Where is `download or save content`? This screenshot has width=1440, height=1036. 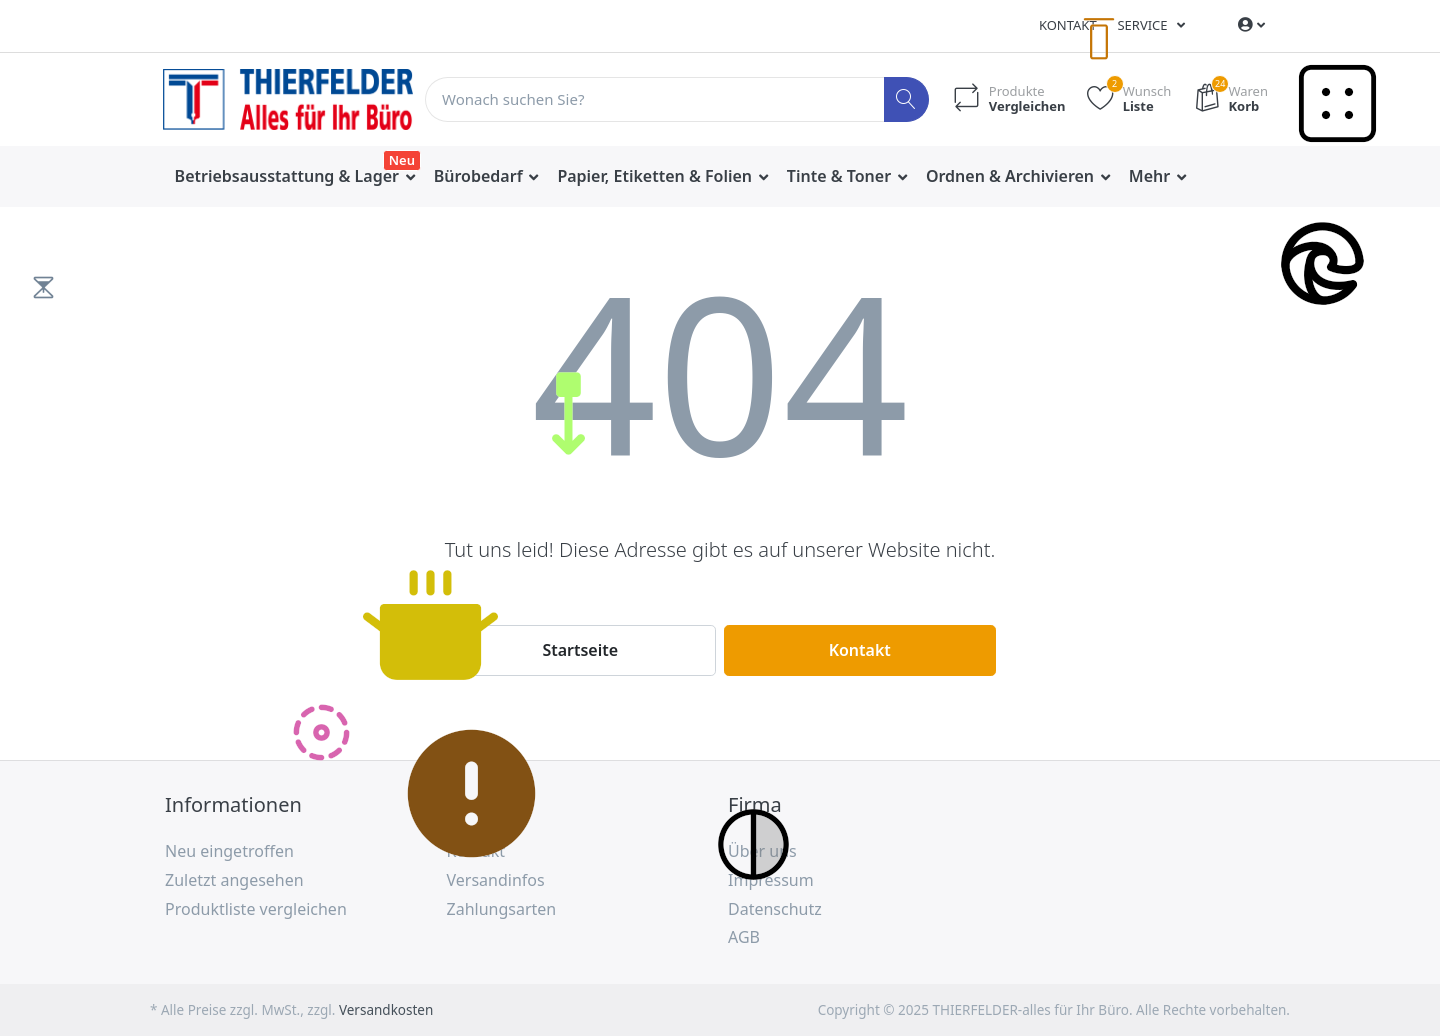 download or save content is located at coordinates (568, 413).